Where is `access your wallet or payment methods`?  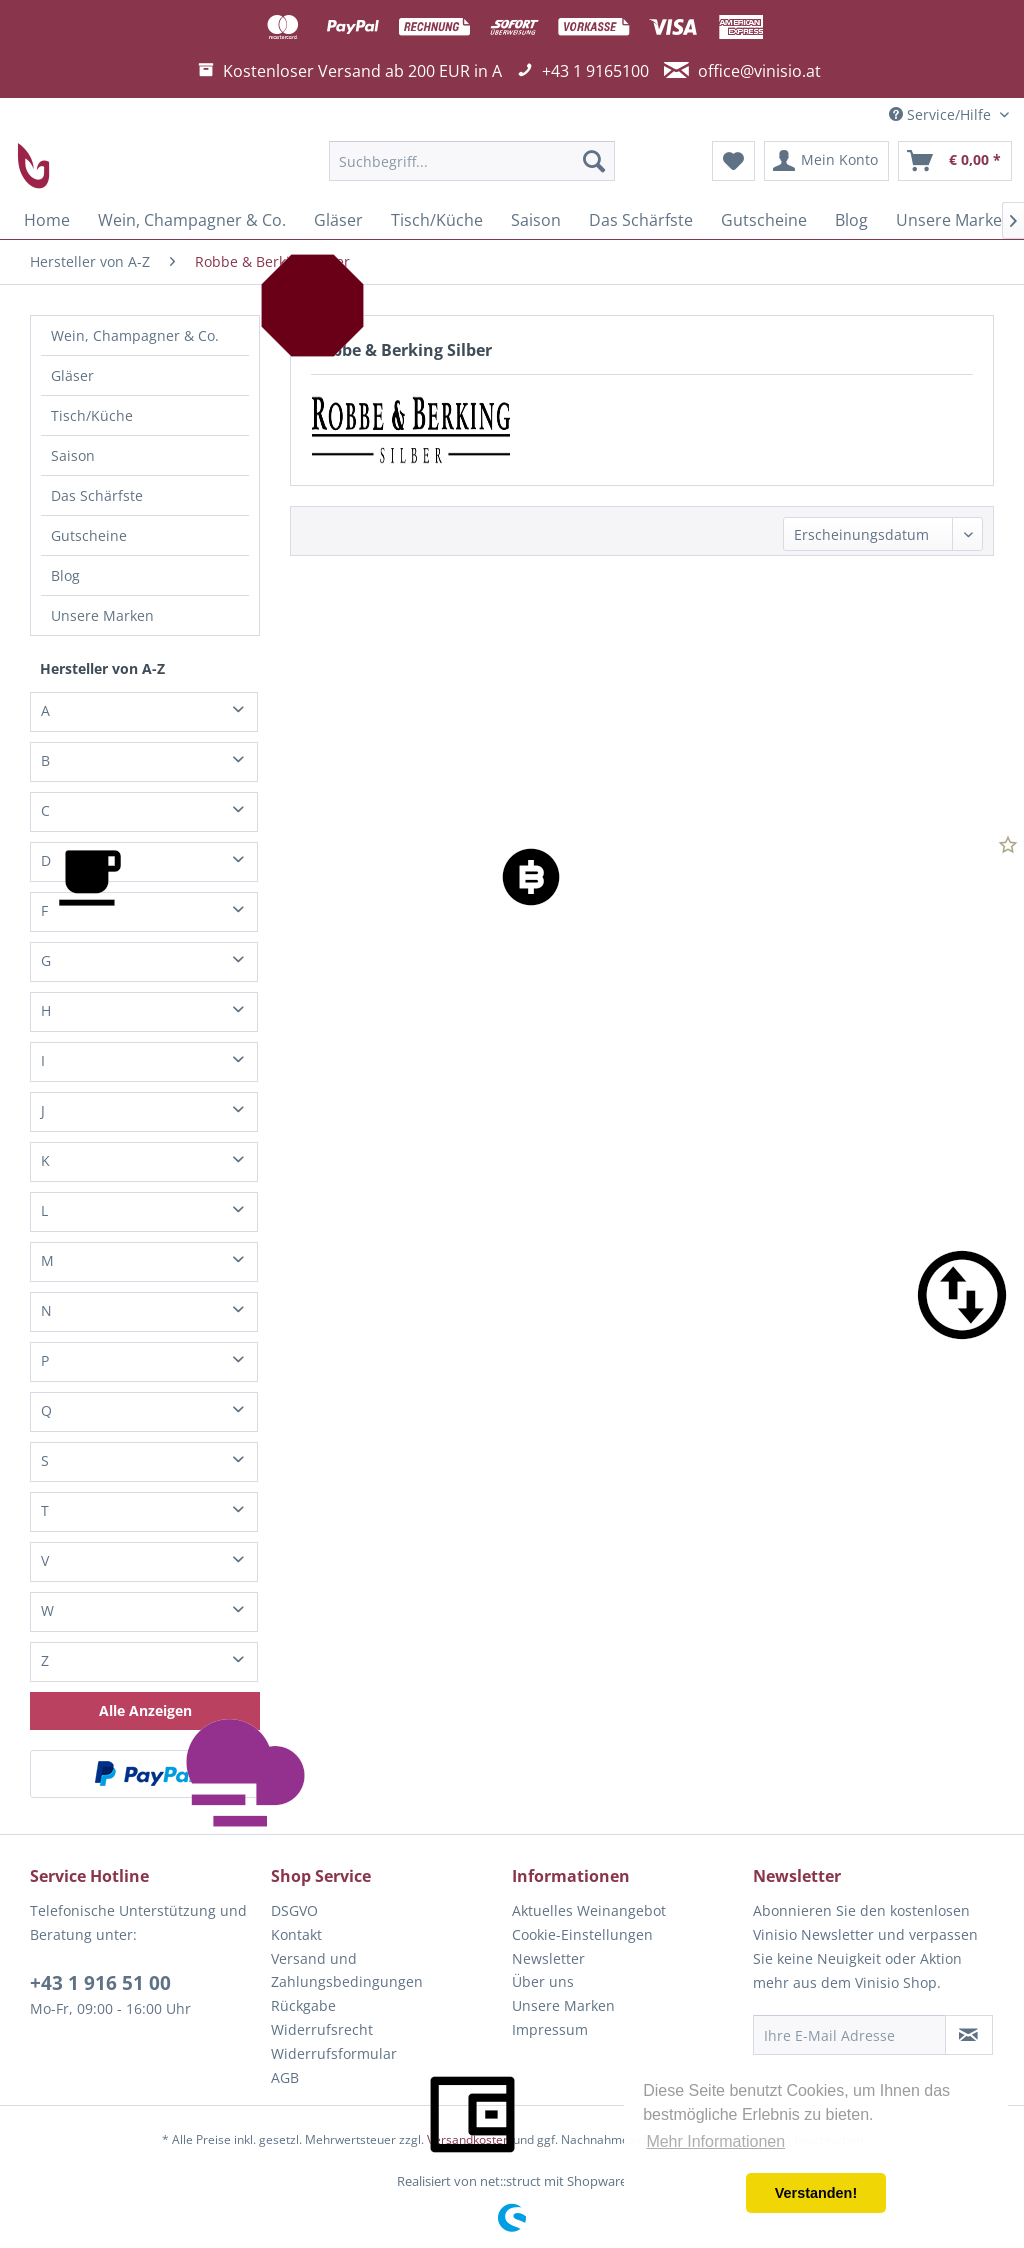
access your wallet or payment methods is located at coordinates (472, 2114).